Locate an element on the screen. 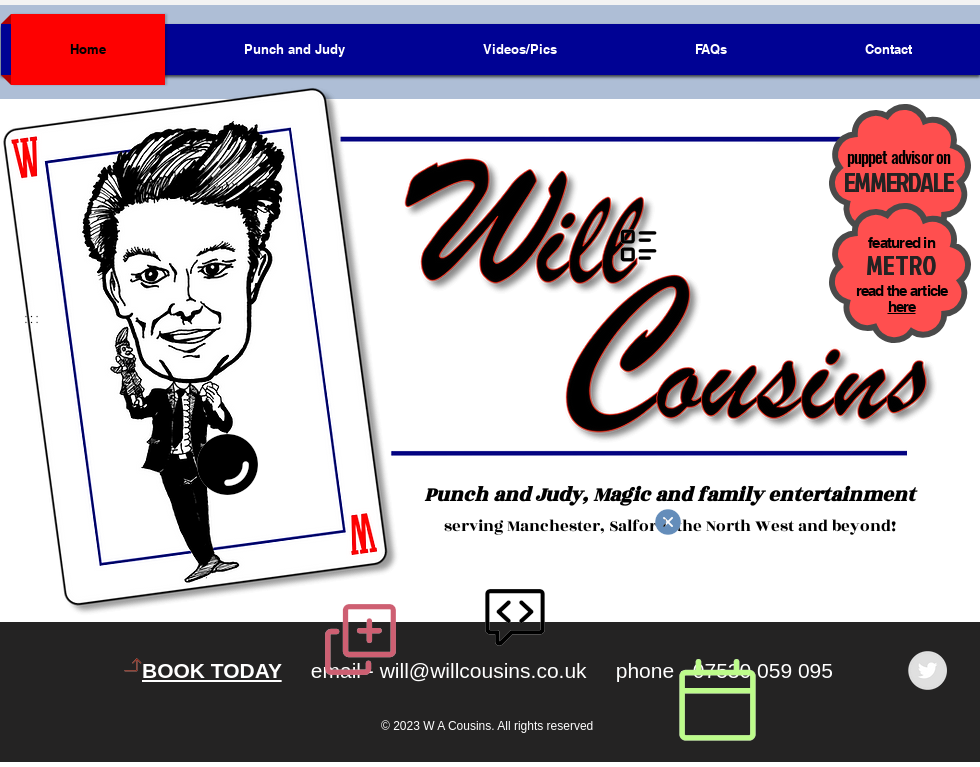  apply inner shadow effect to bottom-right corner is located at coordinates (227, 464).